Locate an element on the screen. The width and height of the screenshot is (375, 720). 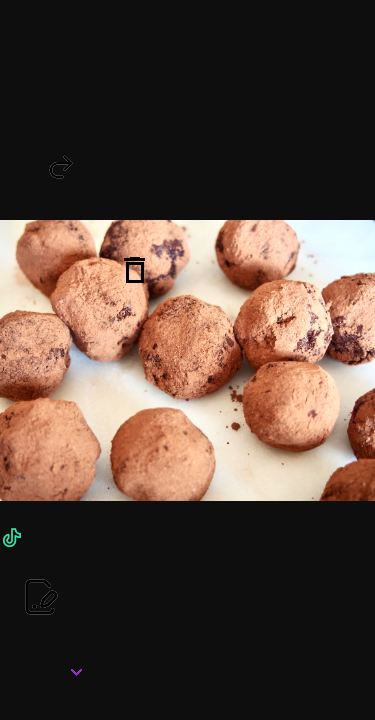
delete an item is located at coordinates (135, 270).